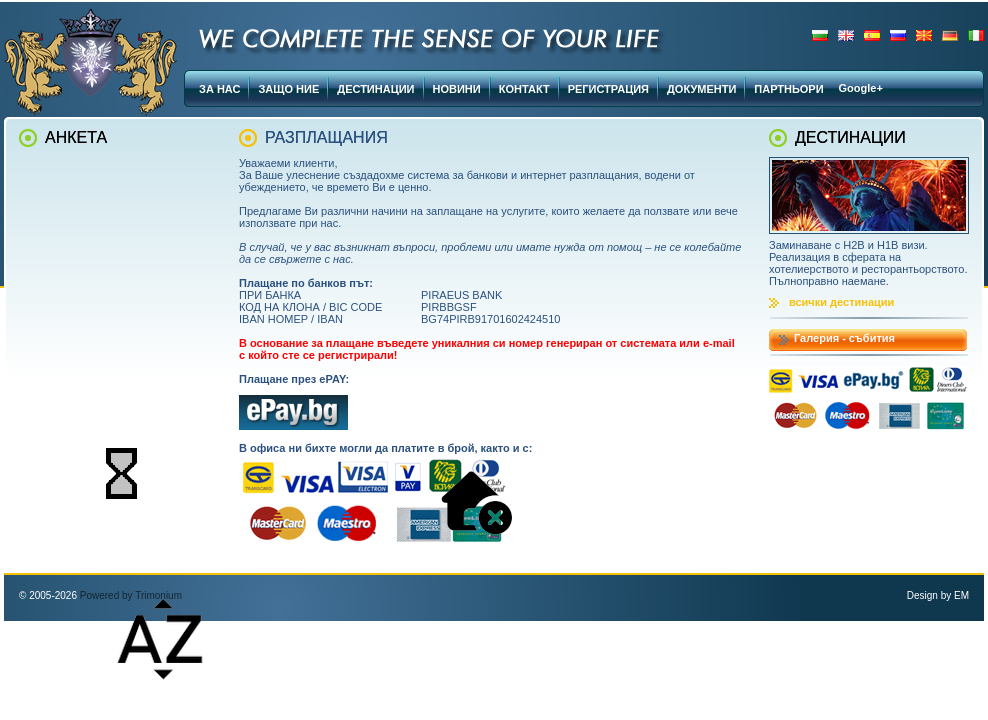 This screenshot has width=988, height=720. I want to click on indicates a process is waiting or pending, so click(121, 473).